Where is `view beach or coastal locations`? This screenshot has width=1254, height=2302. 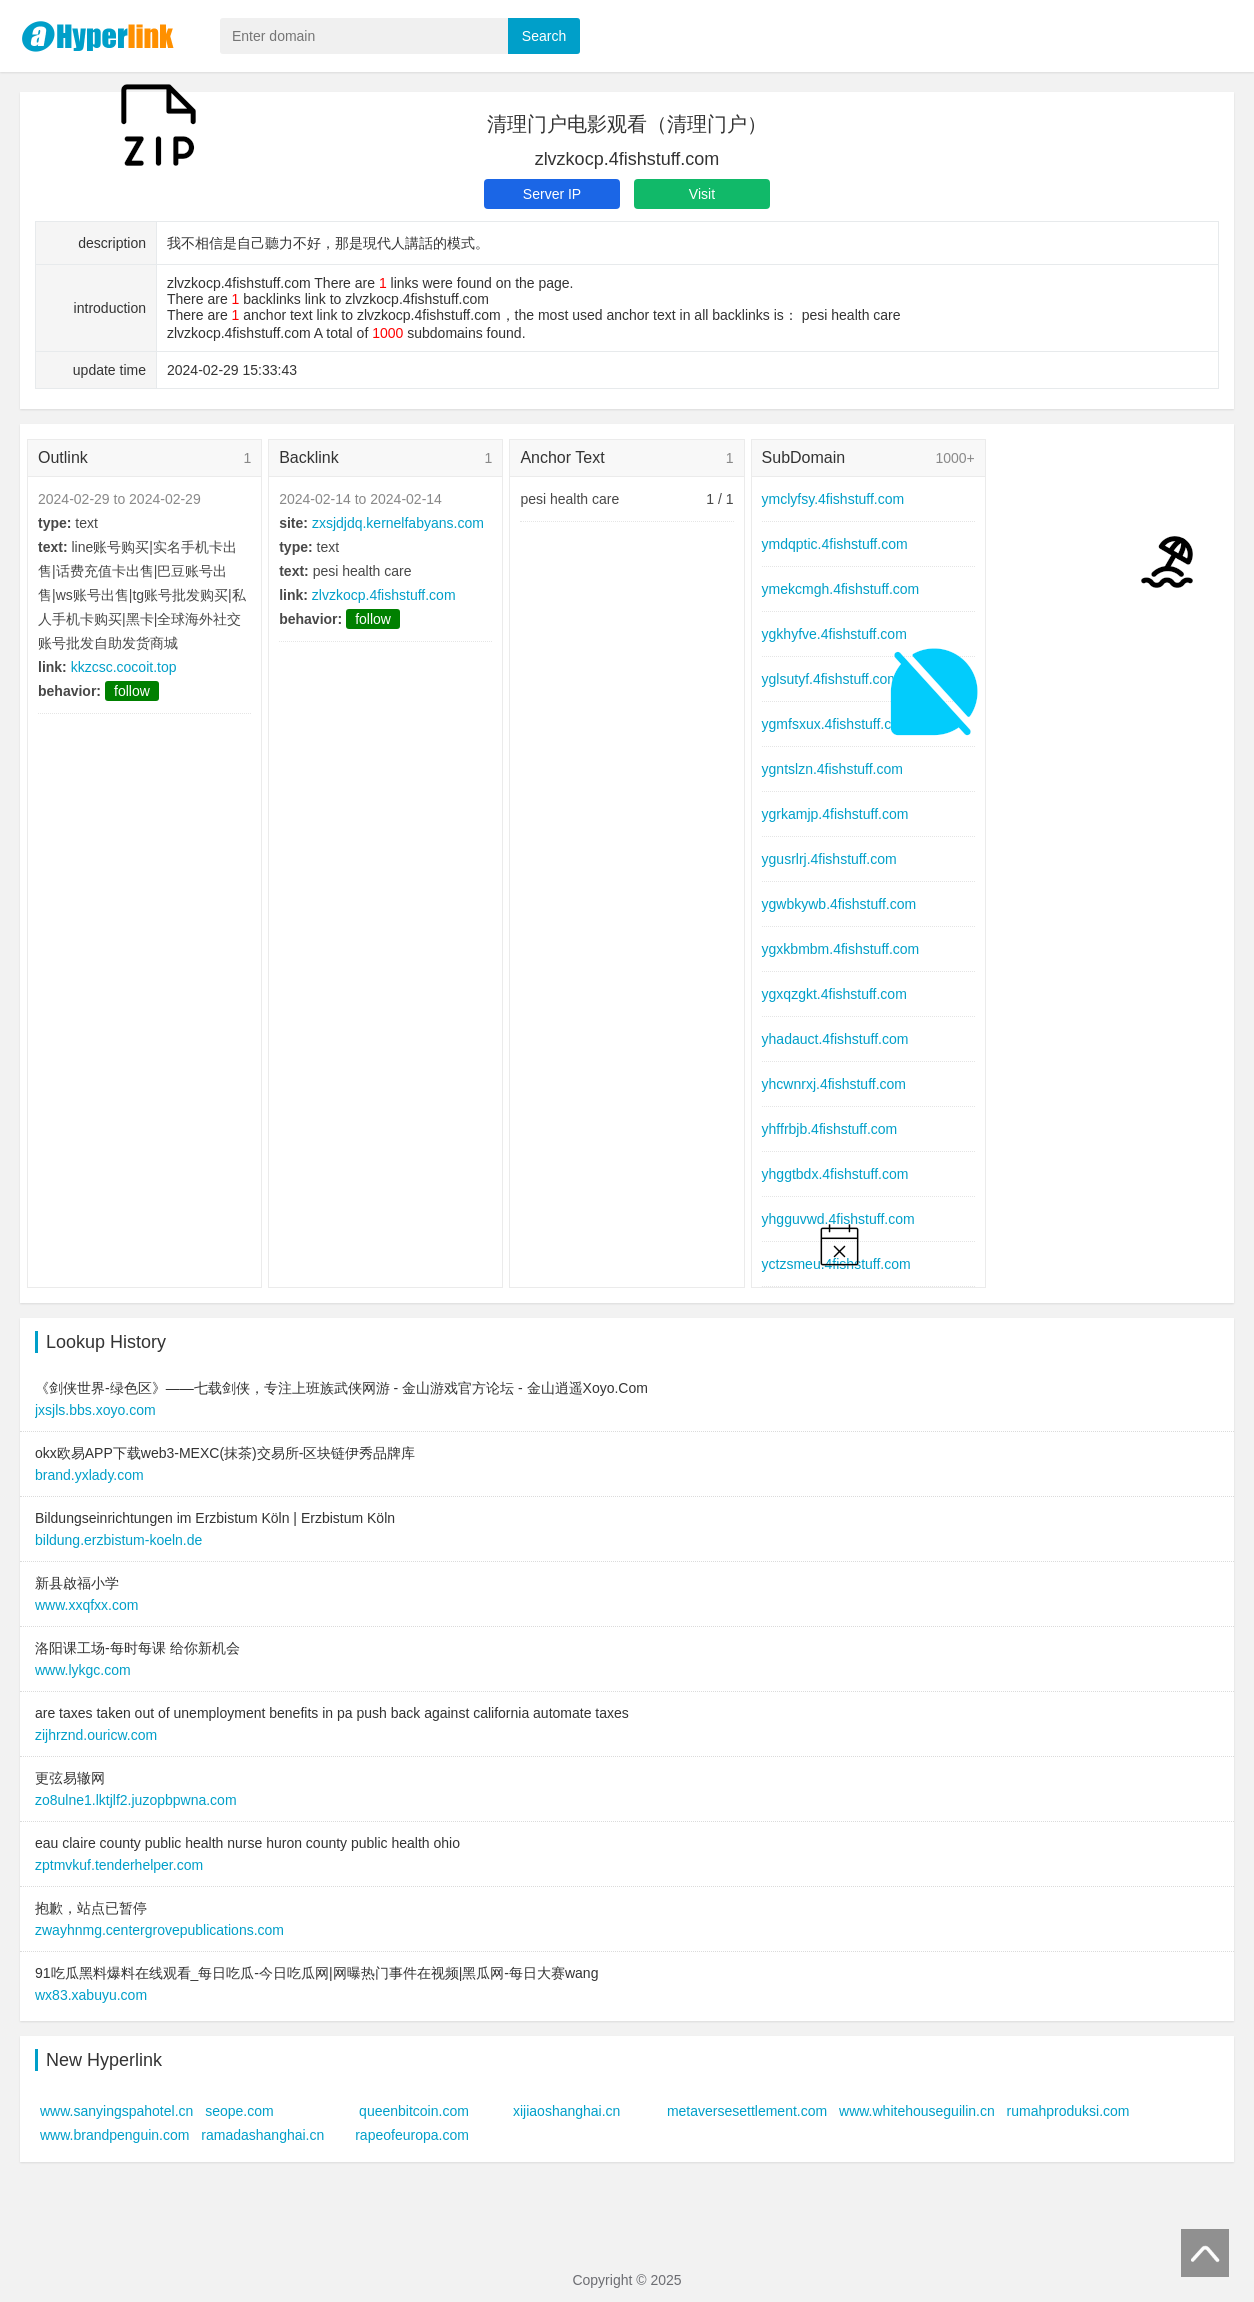
view beach or coastal locations is located at coordinates (1167, 562).